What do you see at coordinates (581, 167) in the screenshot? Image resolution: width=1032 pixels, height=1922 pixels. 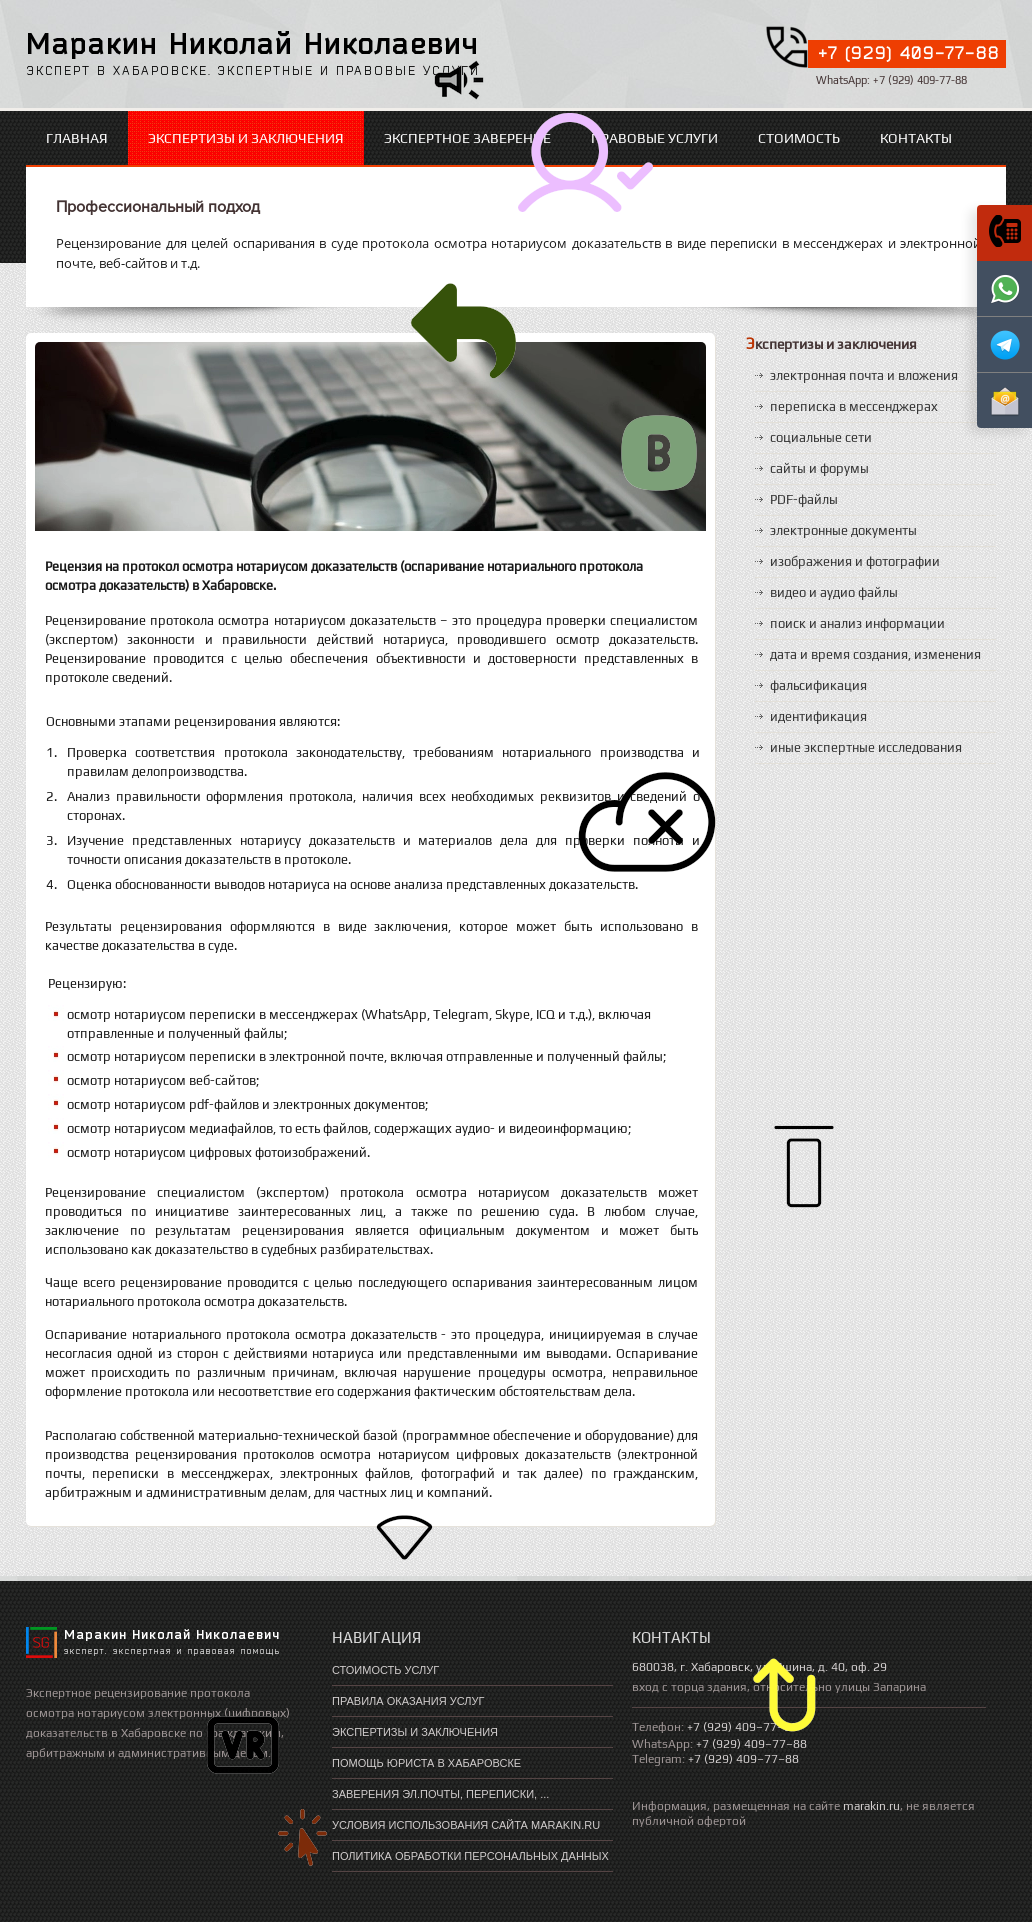 I see `verify or confirm user identity` at bounding box center [581, 167].